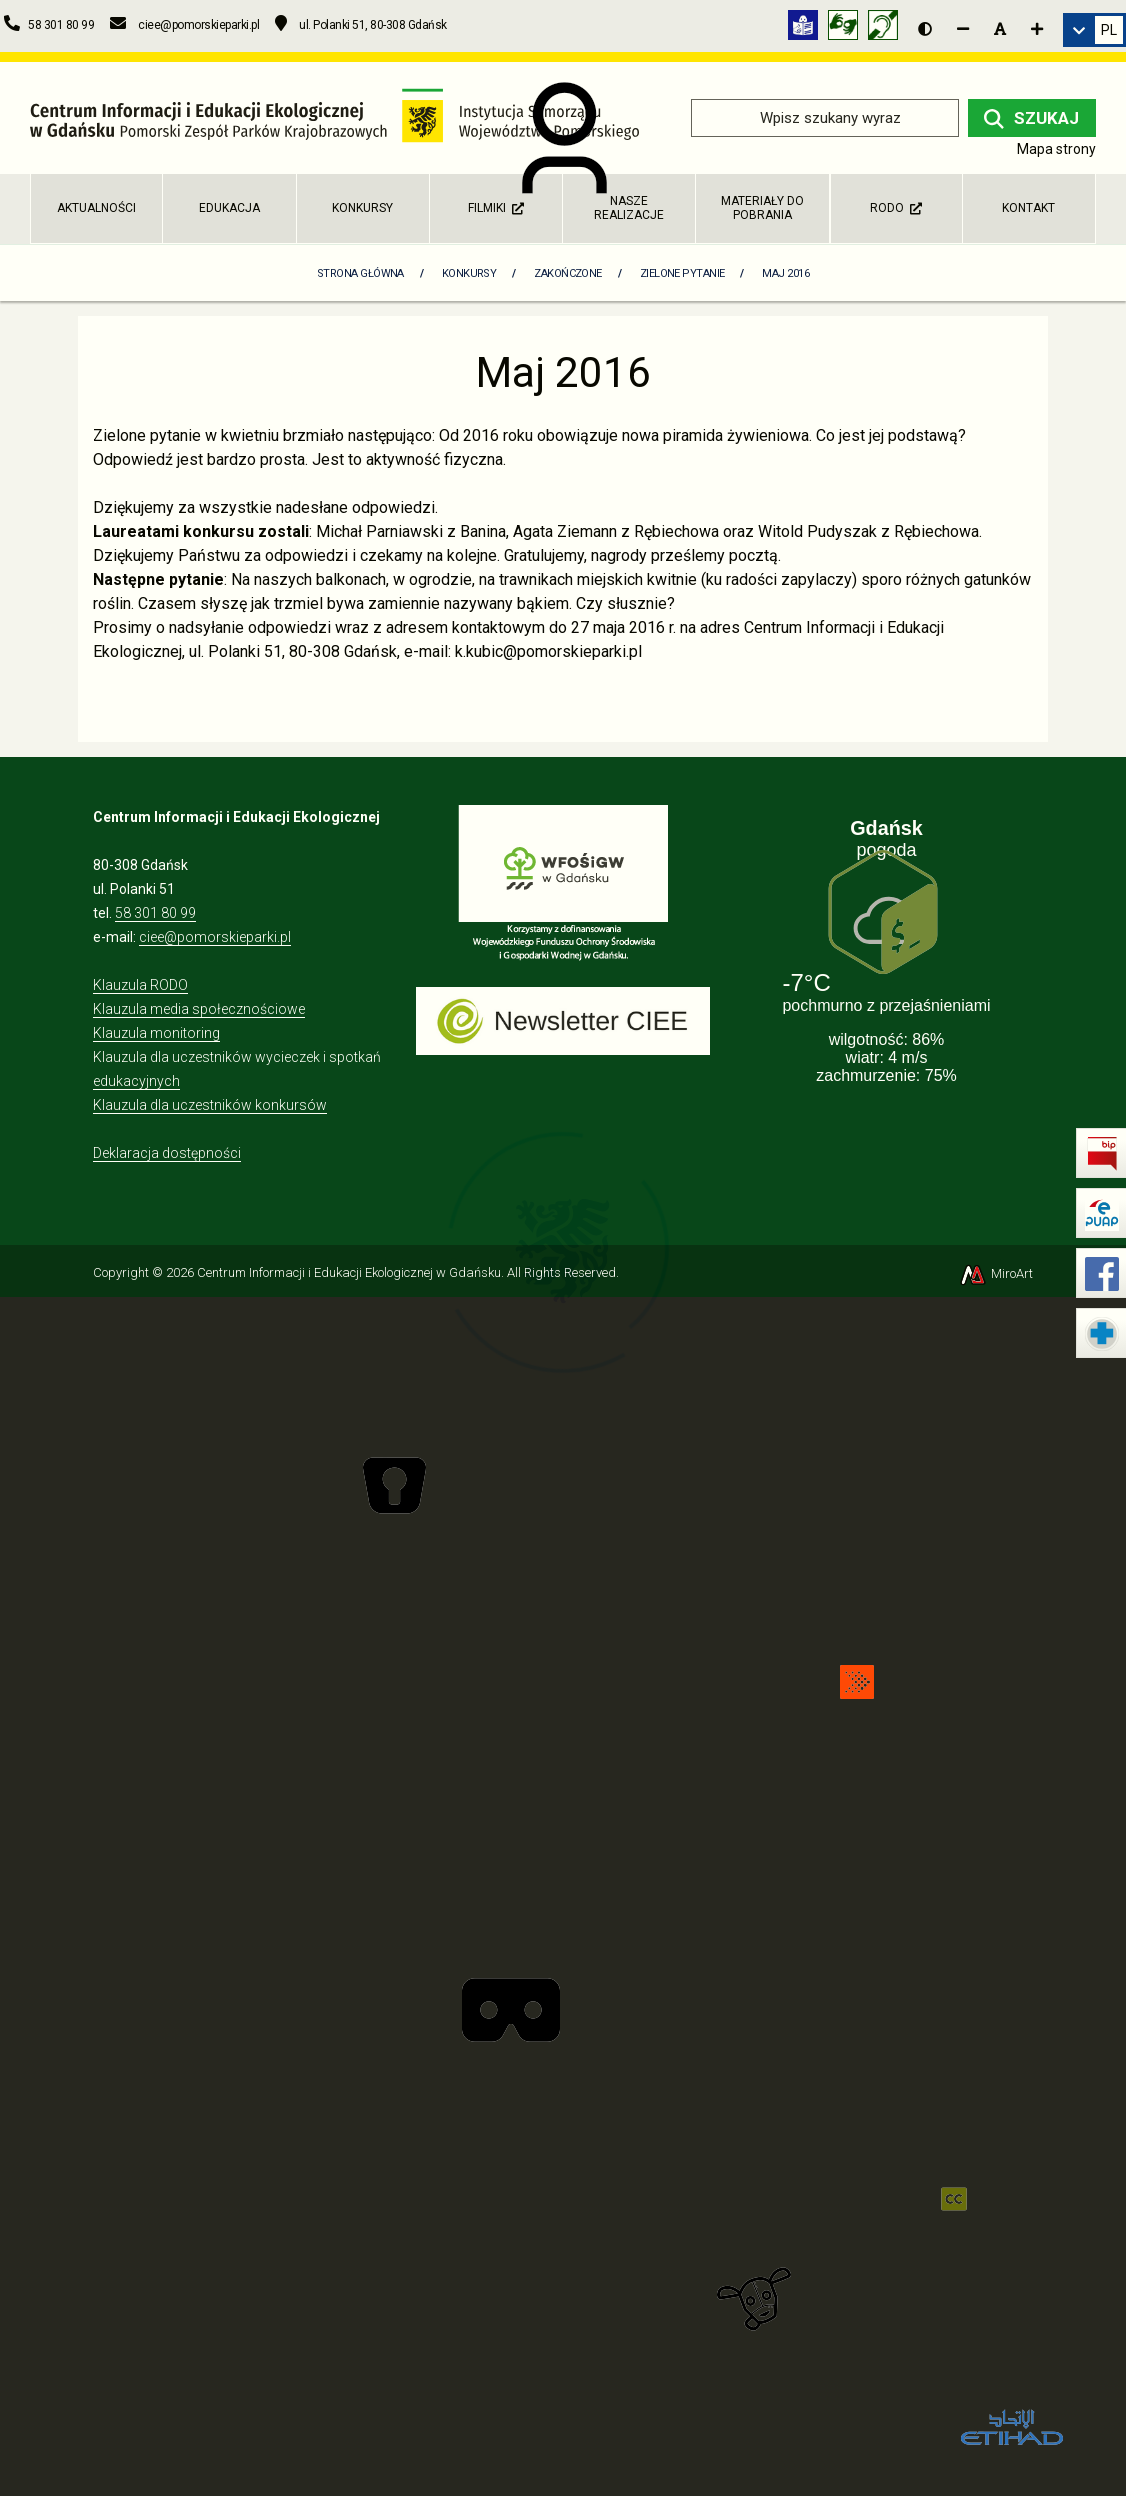 This screenshot has height=2496, width=1126. Describe the element at coordinates (857, 1682) in the screenshot. I see `presto database logo` at that location.